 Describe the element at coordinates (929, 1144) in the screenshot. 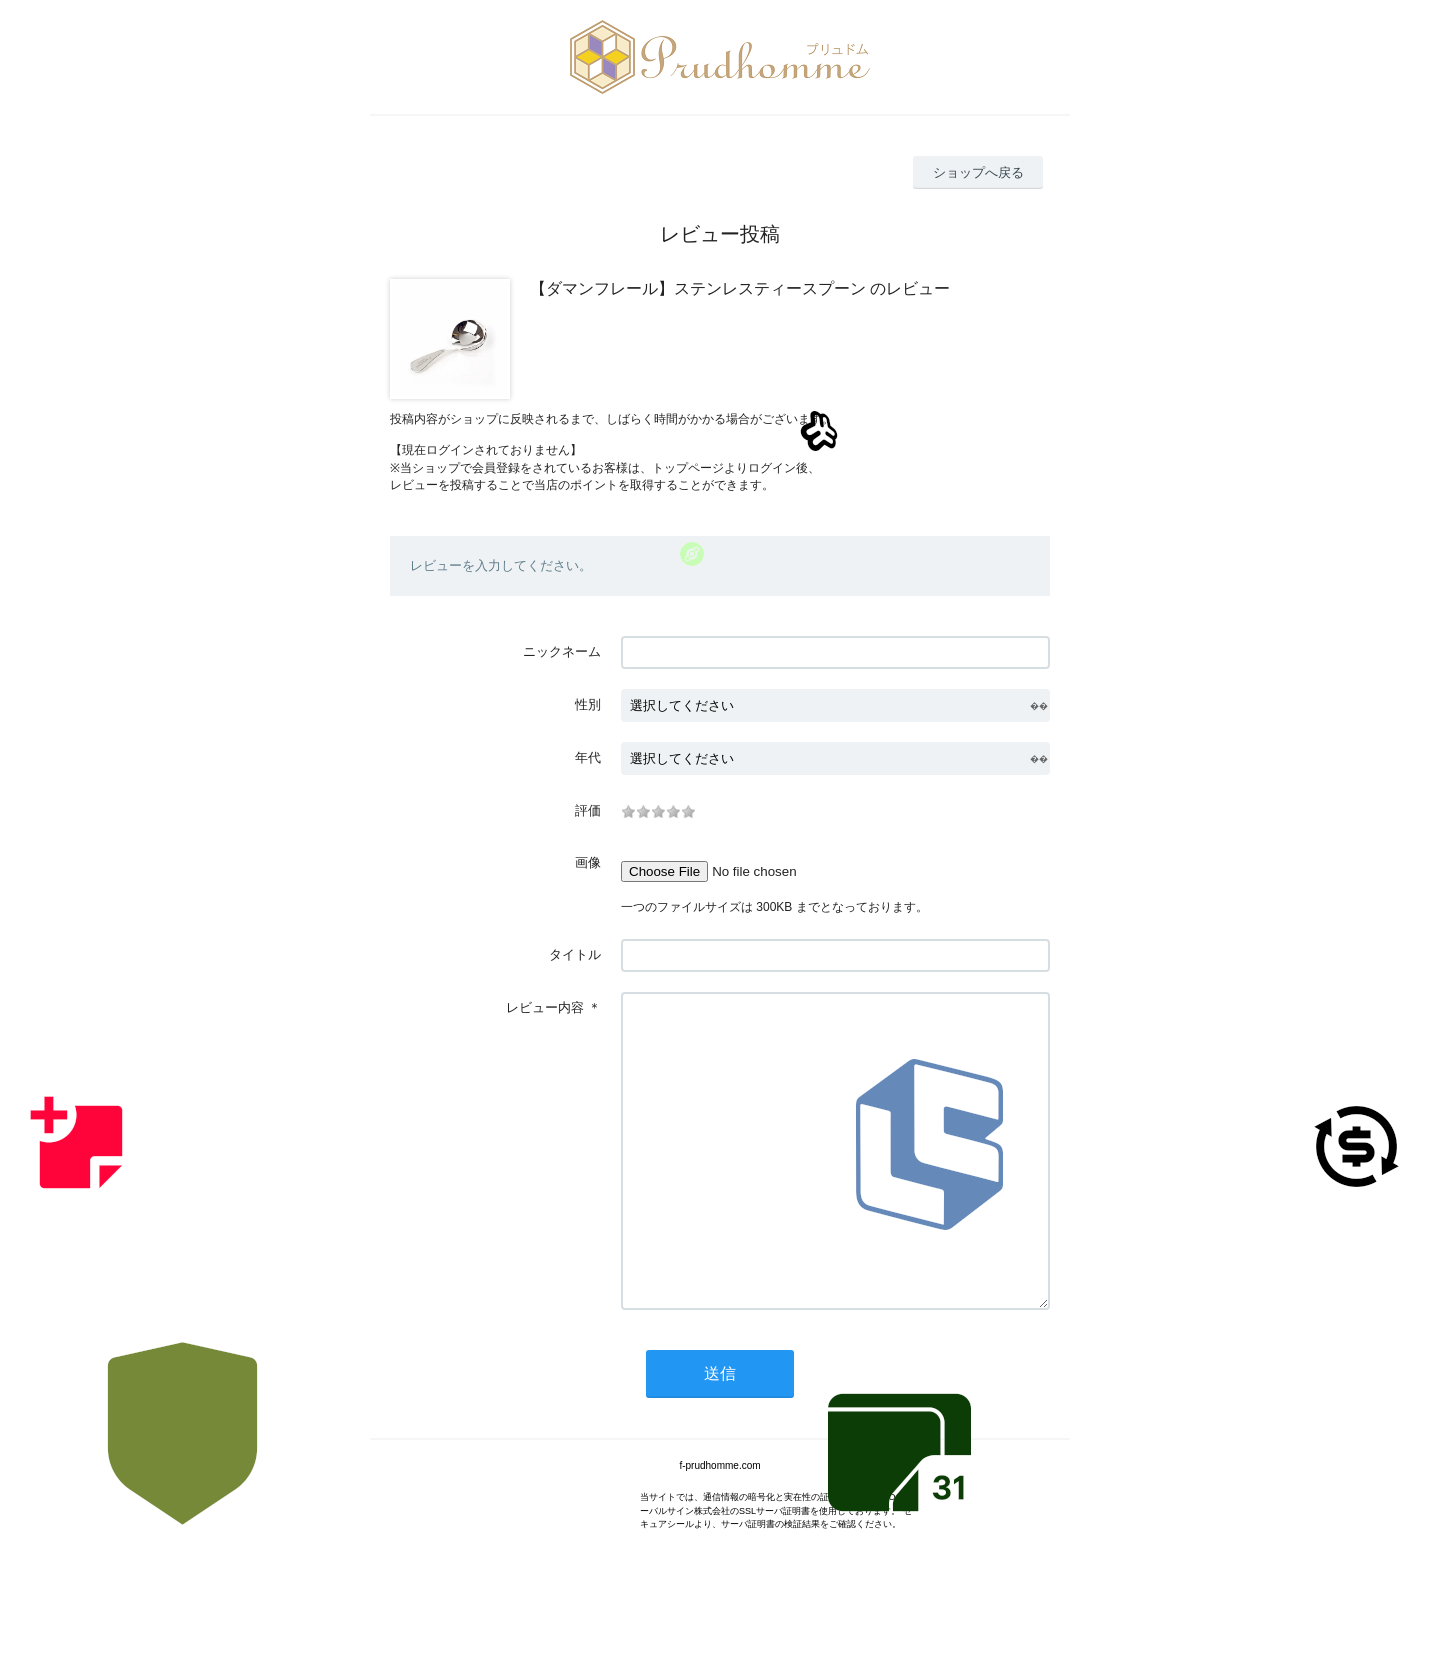

I see `loot crate subscription service logo` at that location.